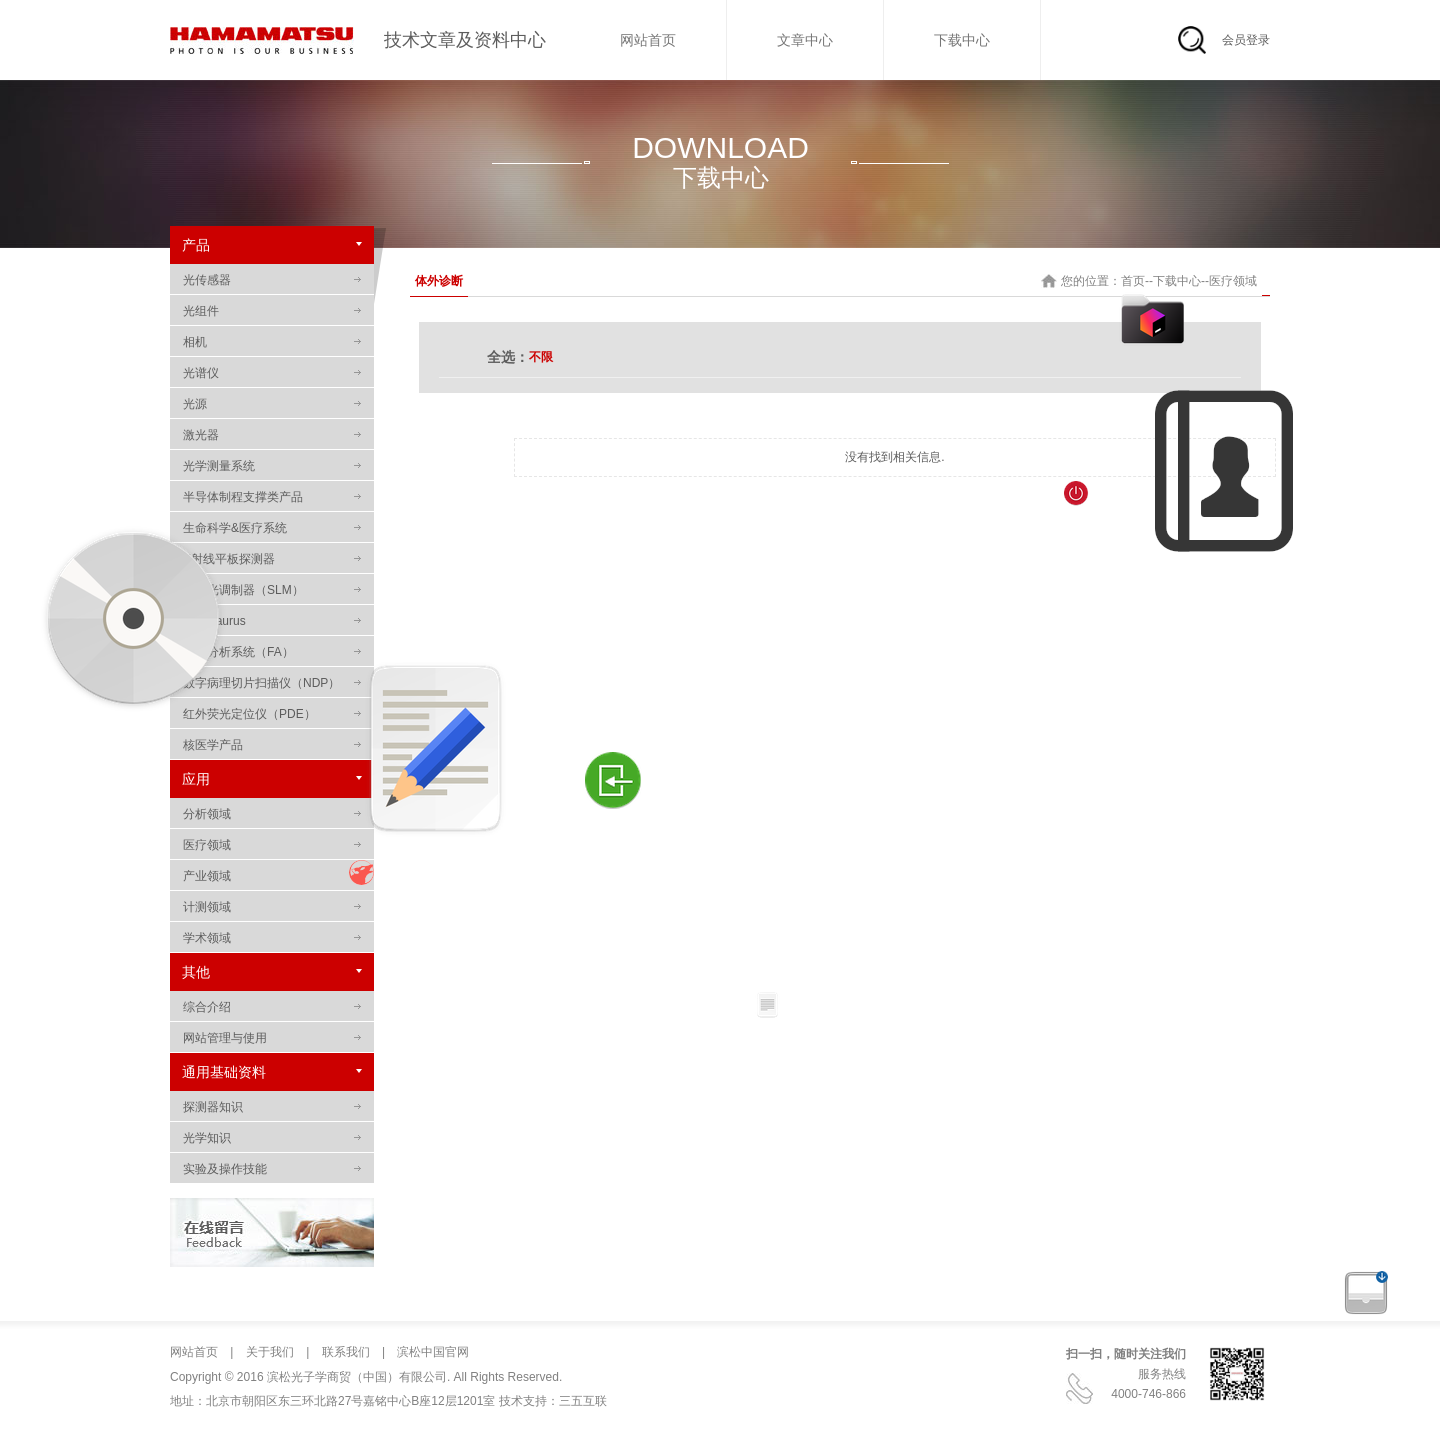 The height and width of the screenshot is (1431, 1440). What do you see at coordinates (767, 1004) in the screenshot?
I see `indicates a file or folder contains documents` at bounding box center [767, 1004].